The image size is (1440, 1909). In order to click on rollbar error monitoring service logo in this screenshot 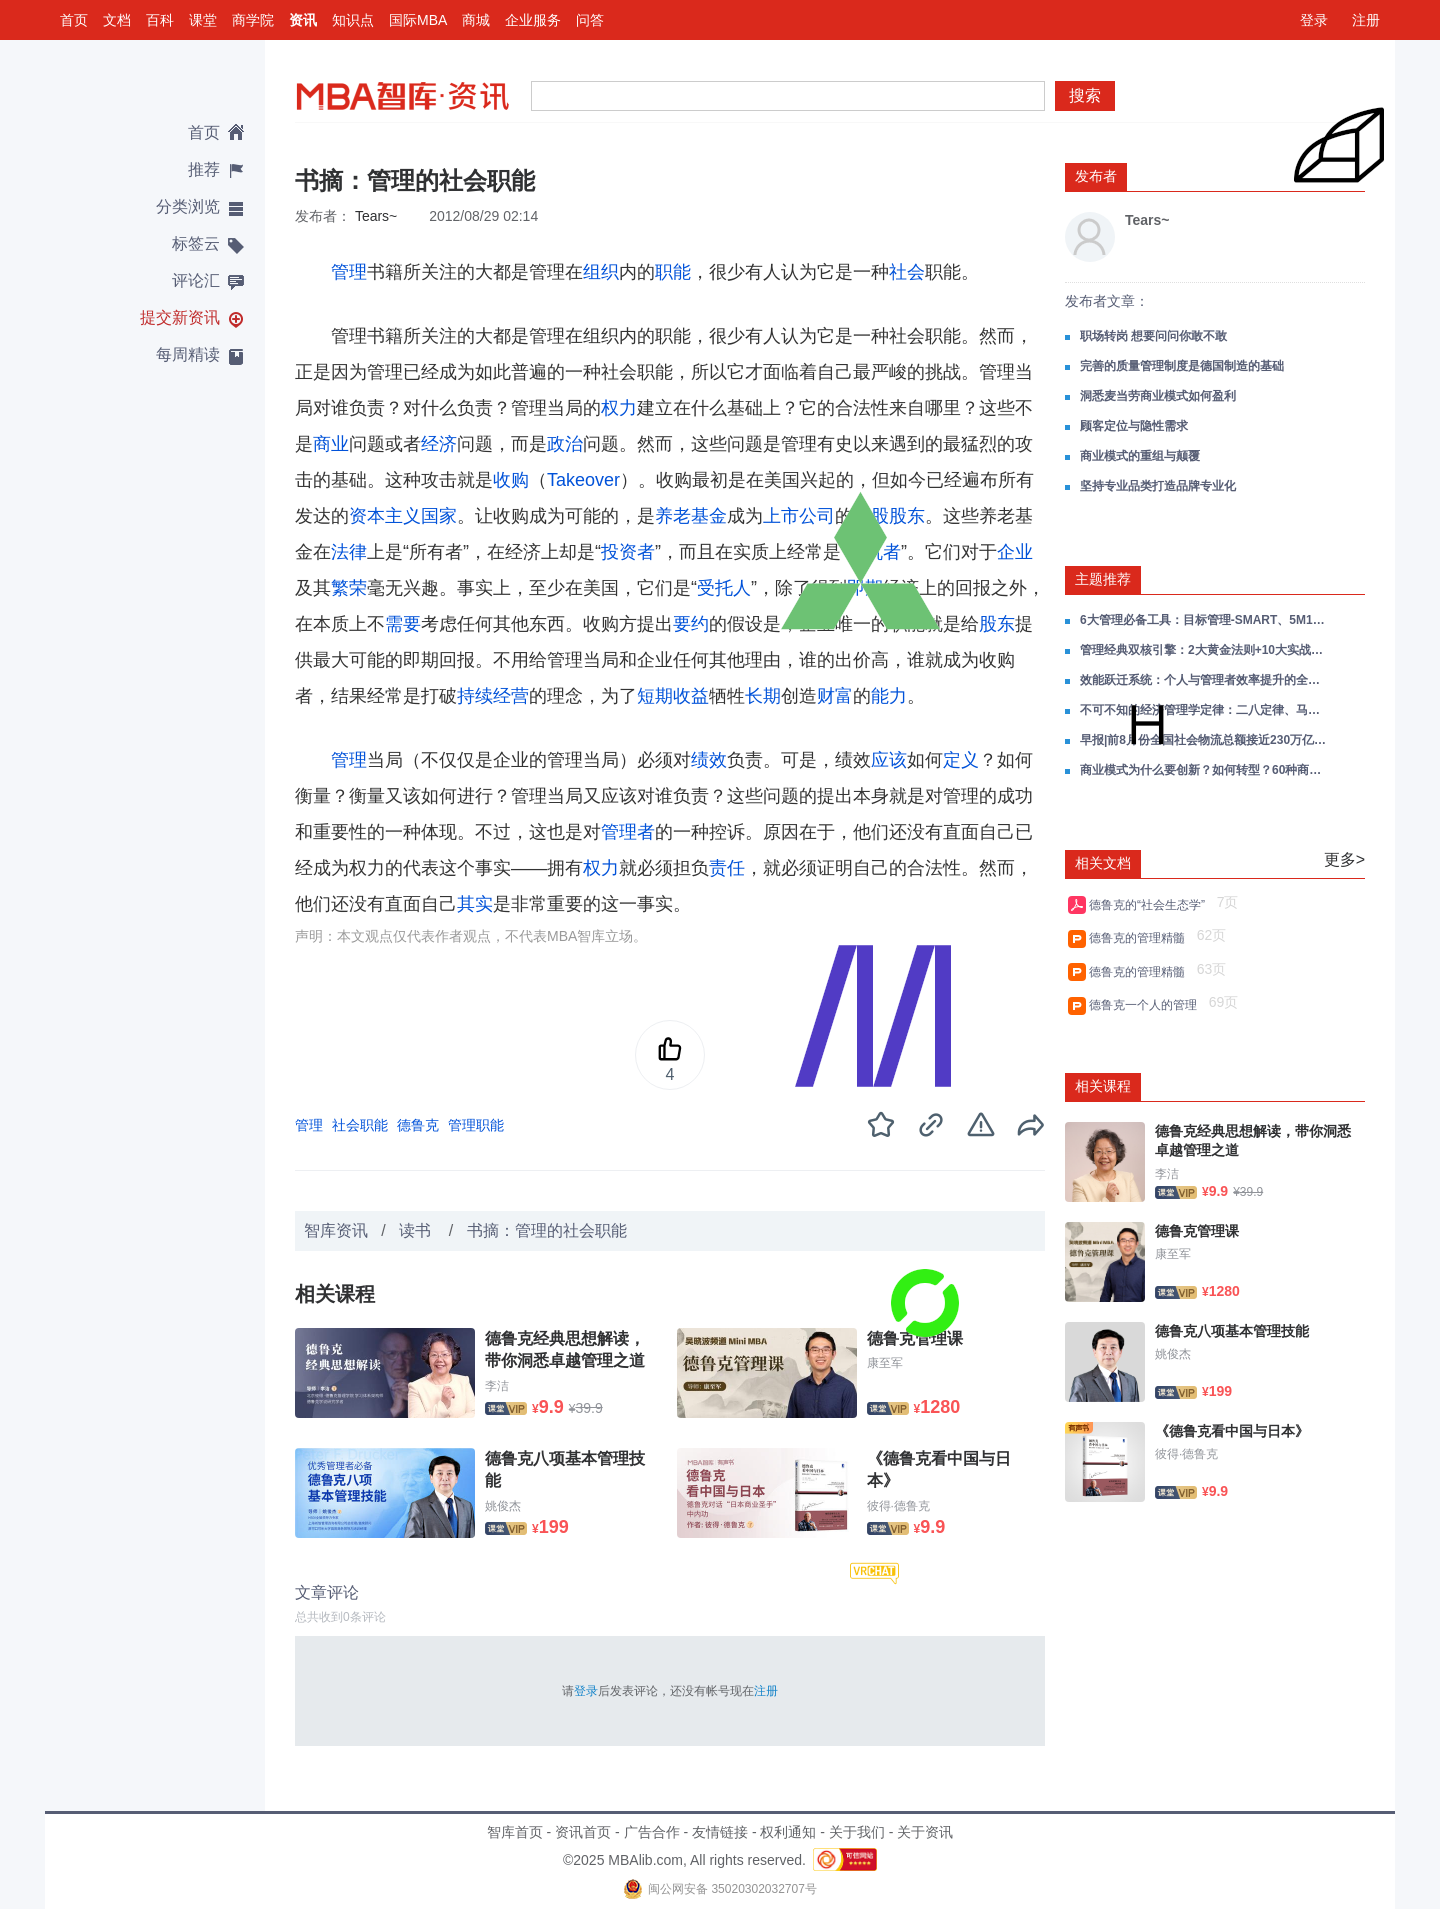, I will do `click(1339, 145)`.